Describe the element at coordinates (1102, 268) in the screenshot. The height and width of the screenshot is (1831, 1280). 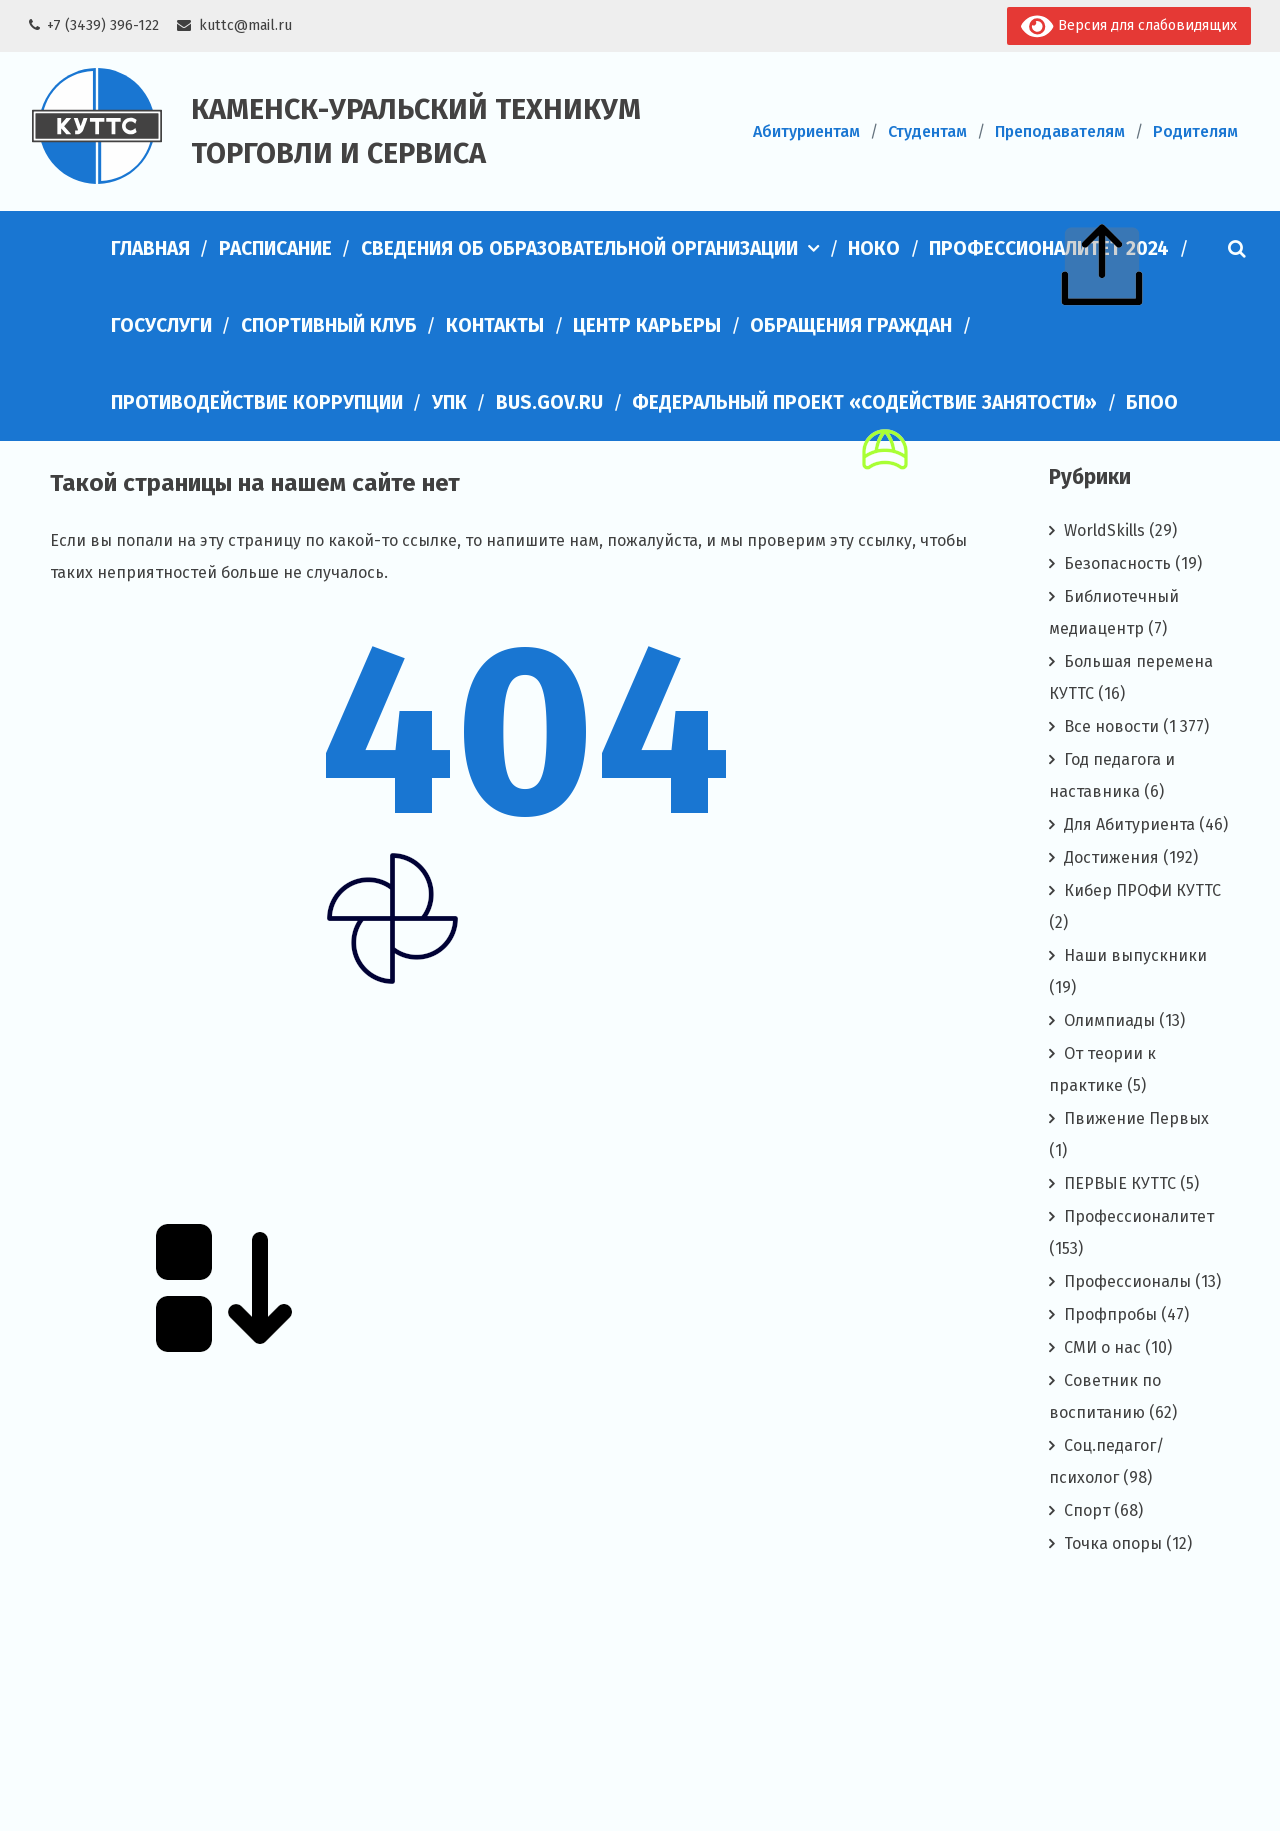
I see `upload a file or document` at that location.